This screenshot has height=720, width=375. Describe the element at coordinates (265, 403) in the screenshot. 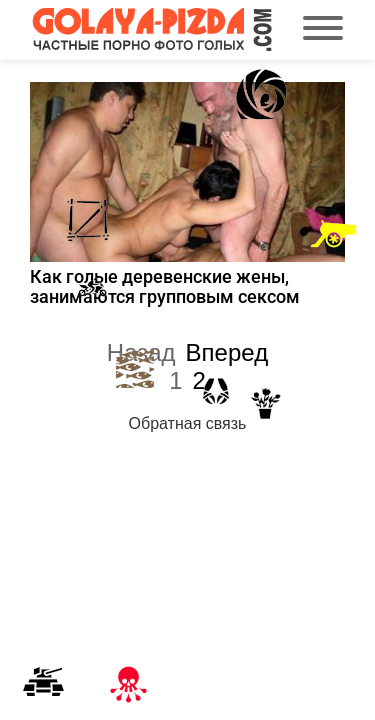

I see `access gardening or plant care features` at that location.